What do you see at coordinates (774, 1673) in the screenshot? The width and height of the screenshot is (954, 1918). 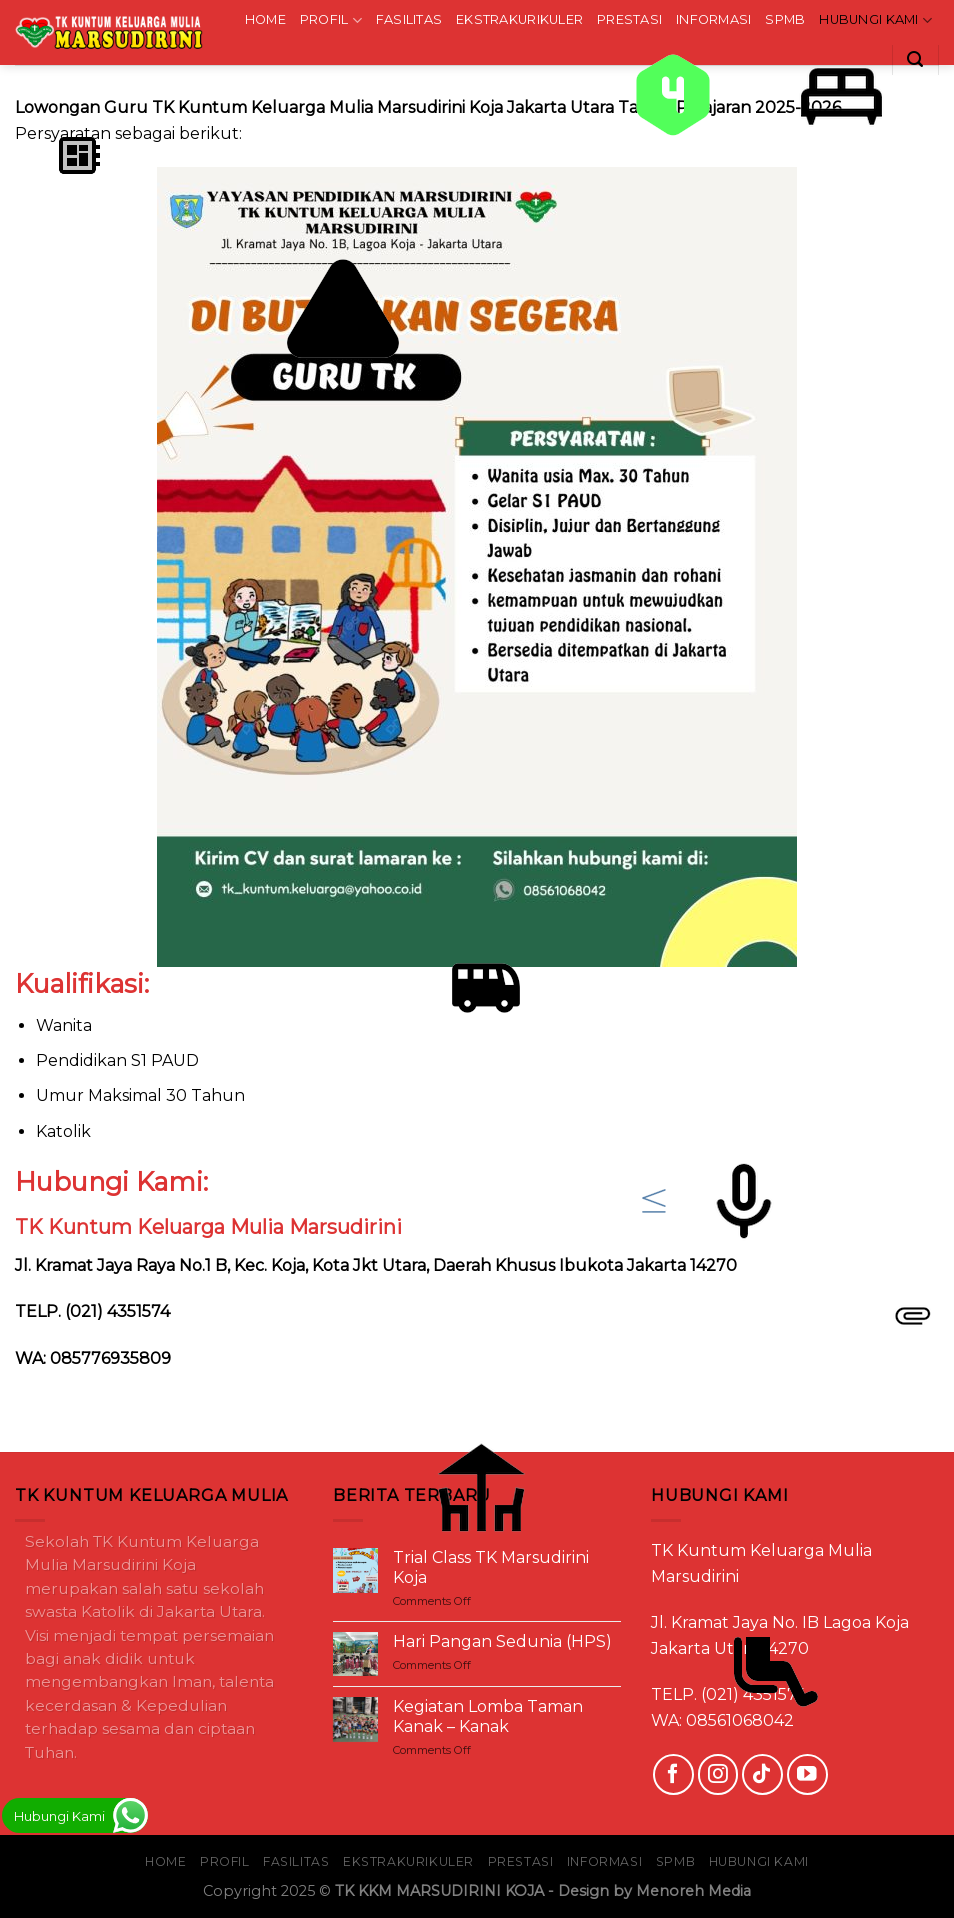 I see `select extra legroom seating option` at bounding box center [774, 1673].